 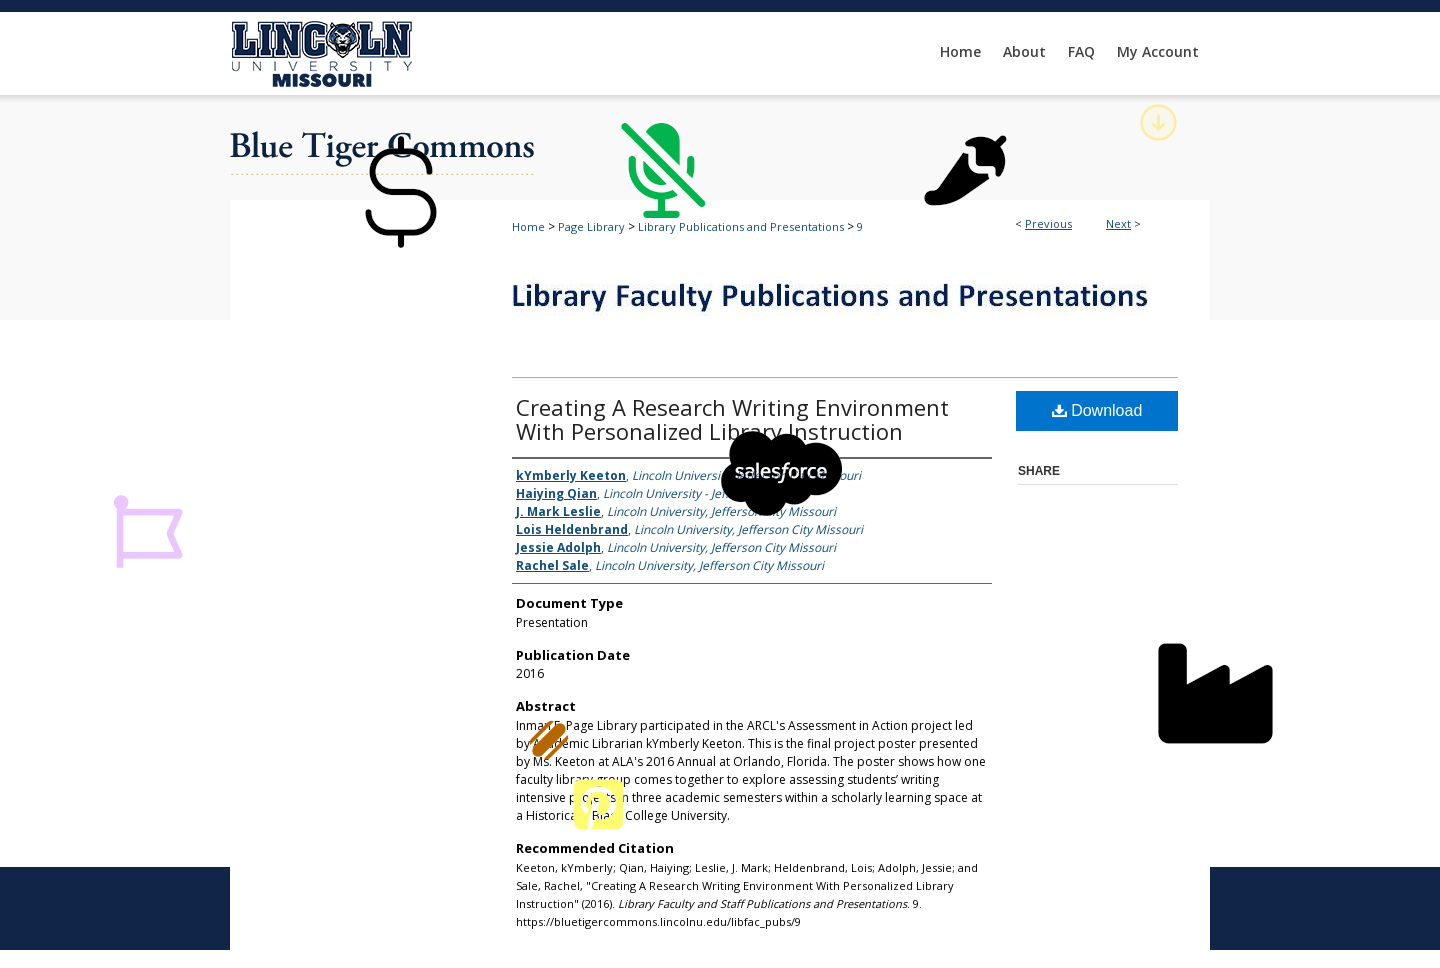 I want to click on download file or content, so click(x=1158, y=122).